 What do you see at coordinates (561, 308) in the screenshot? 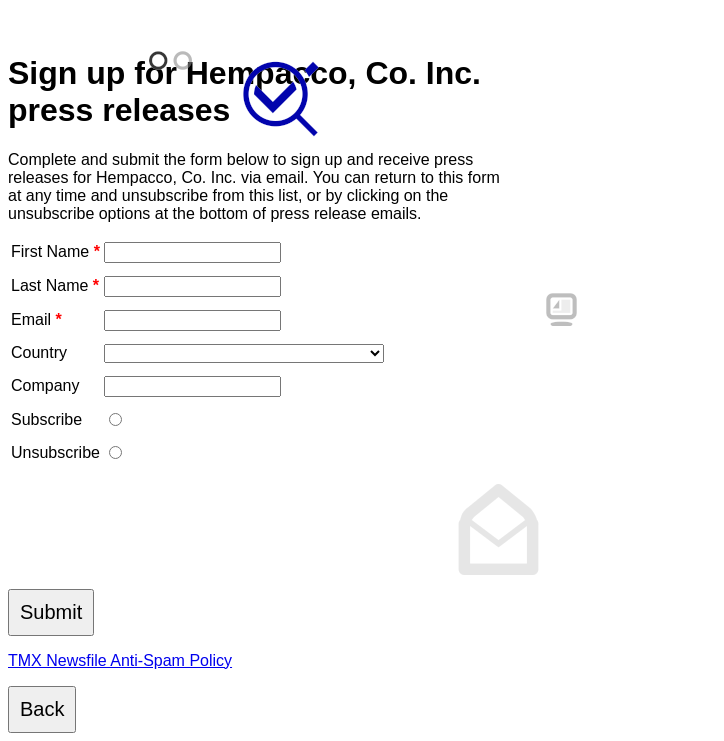
I see `change your desktop wallpaper` at bounding box center [561, 308].